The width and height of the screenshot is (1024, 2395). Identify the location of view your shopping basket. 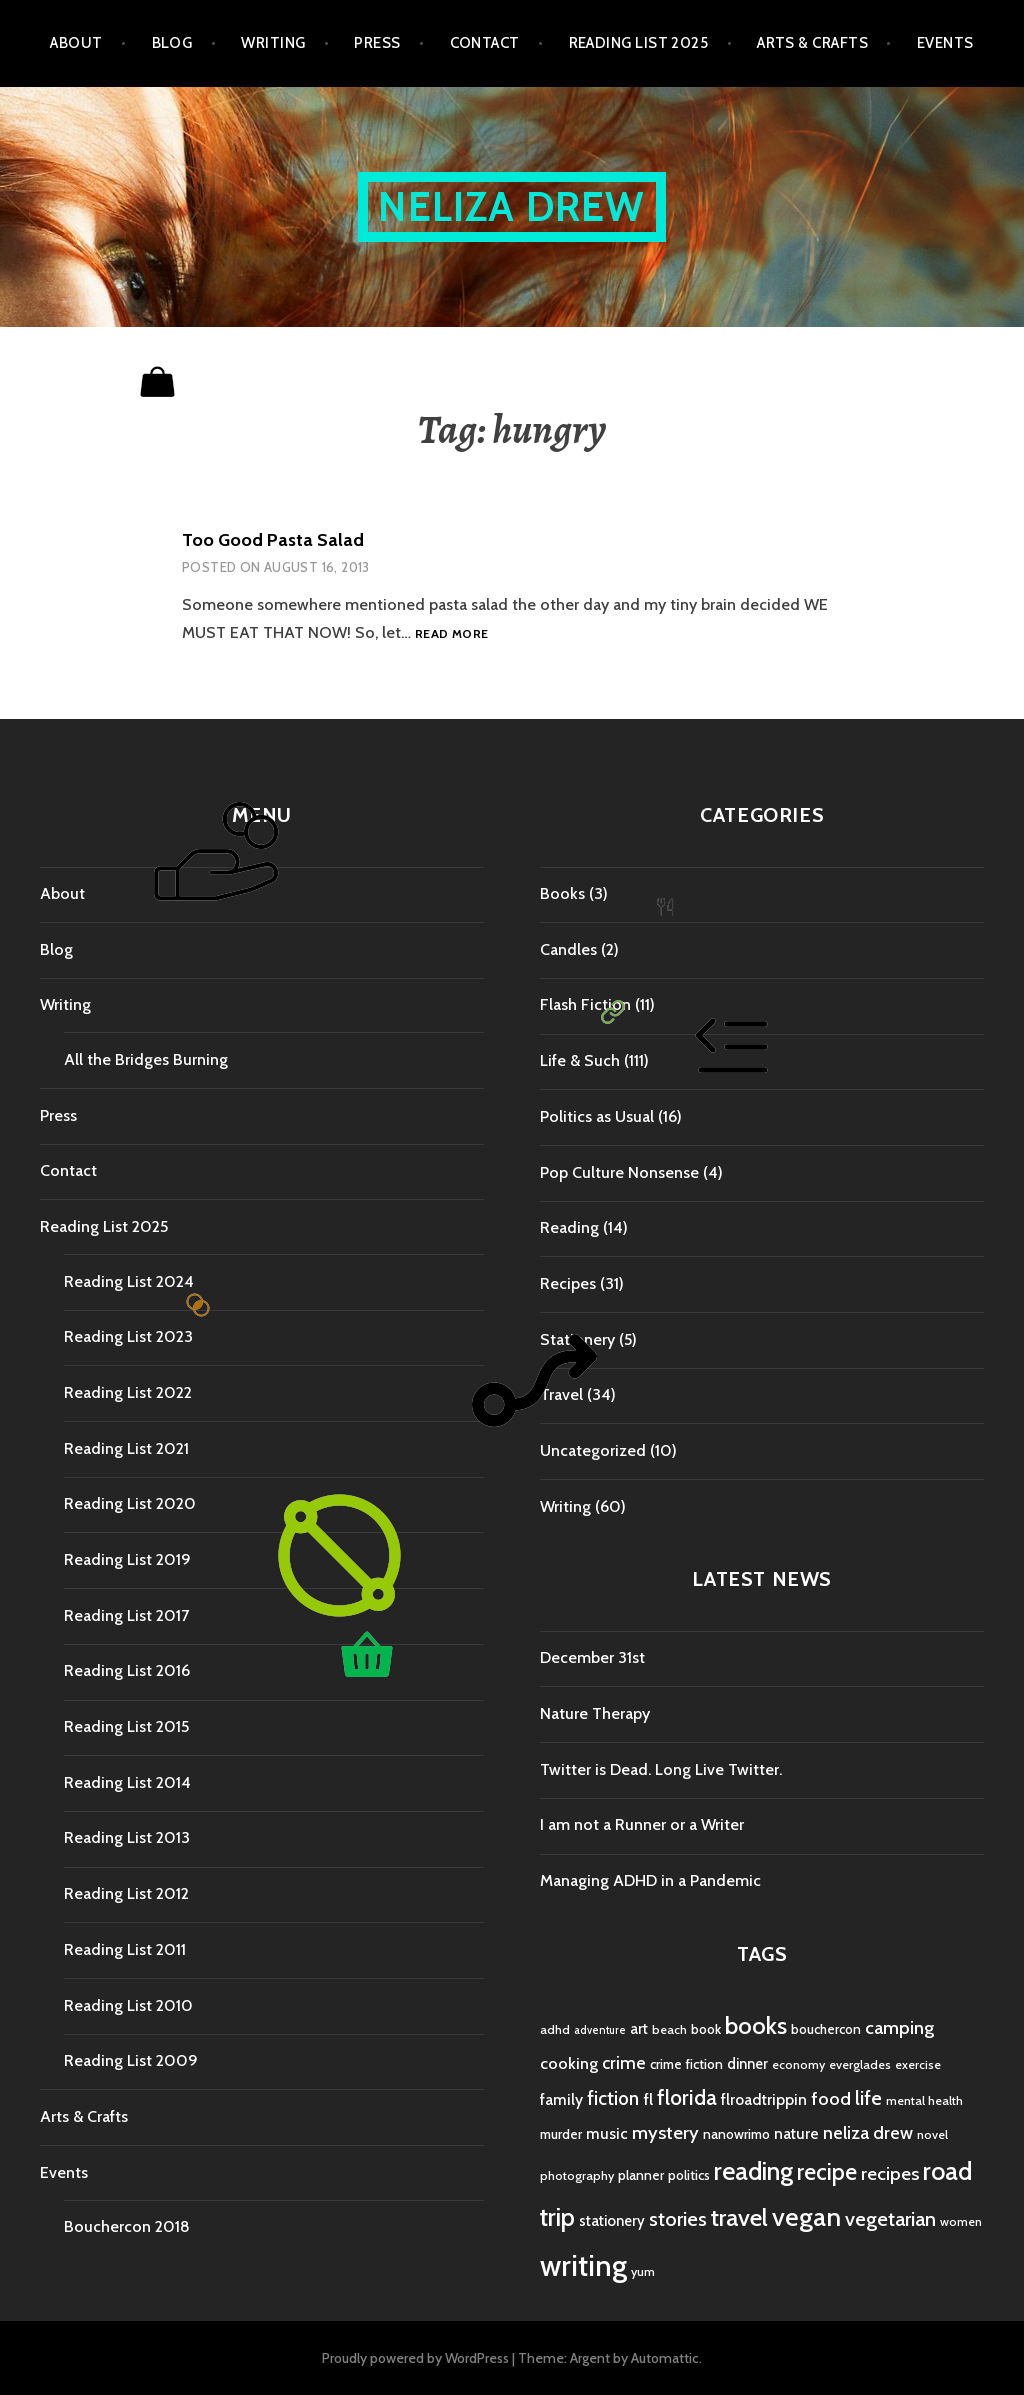
(367, 1657).